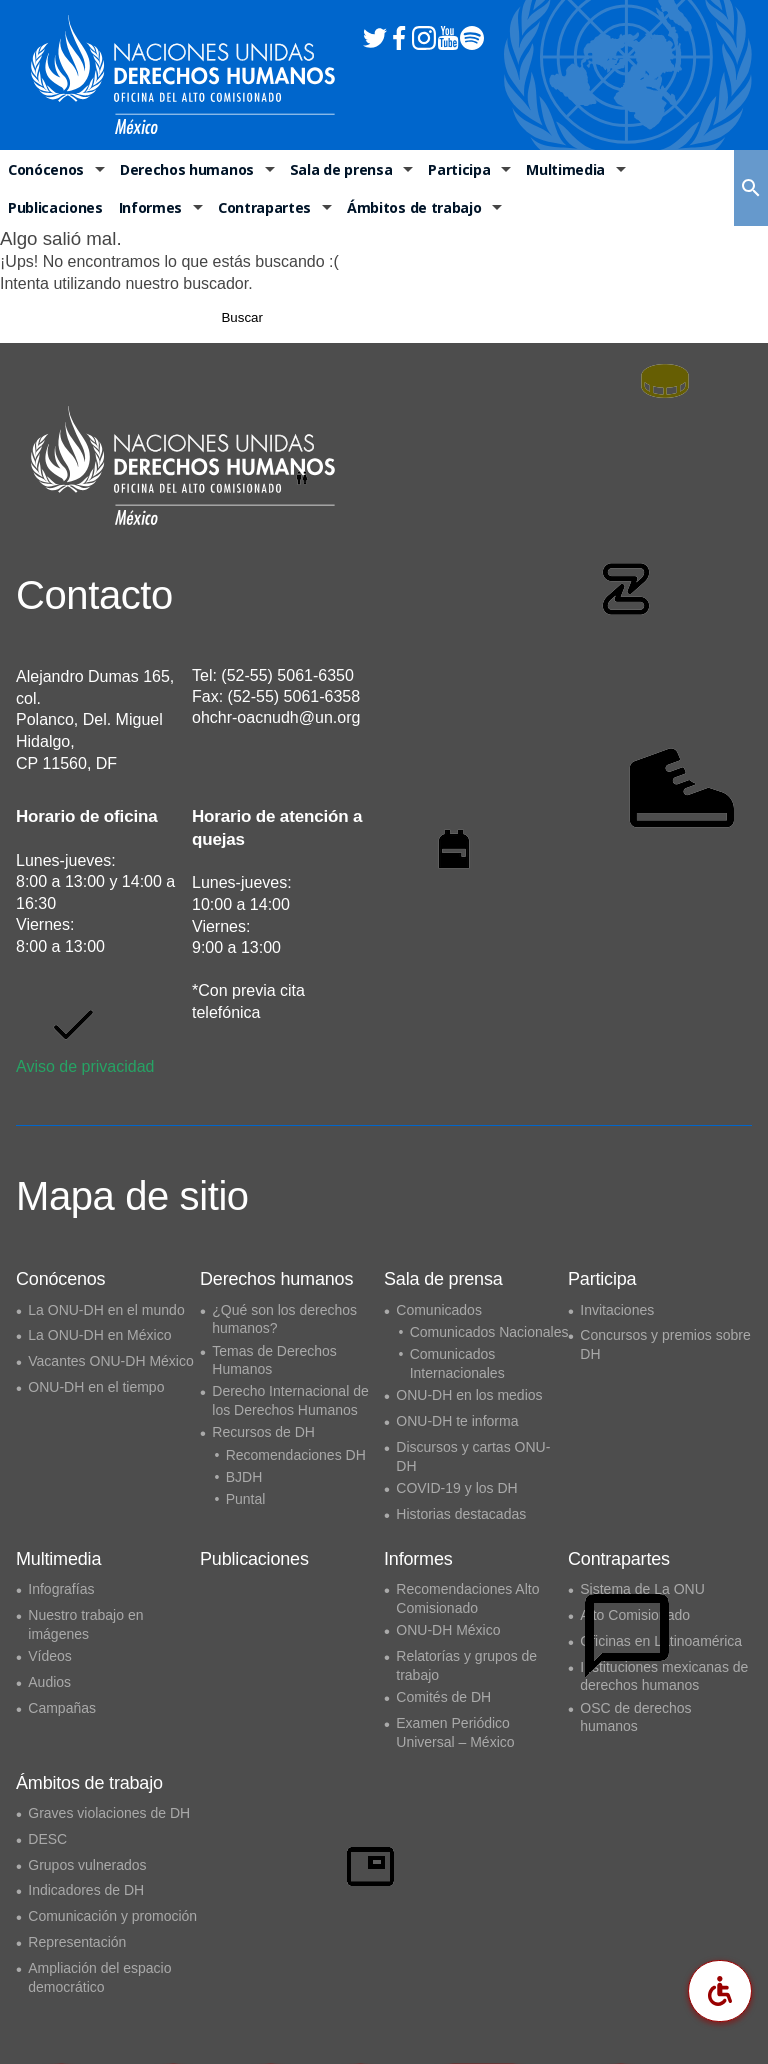 This screenshot has width=768, height=2064. What do you see at coordinates (626, 589) in the screenshot?
I see `open zulip messaging app` at bounding box center [626, 589].